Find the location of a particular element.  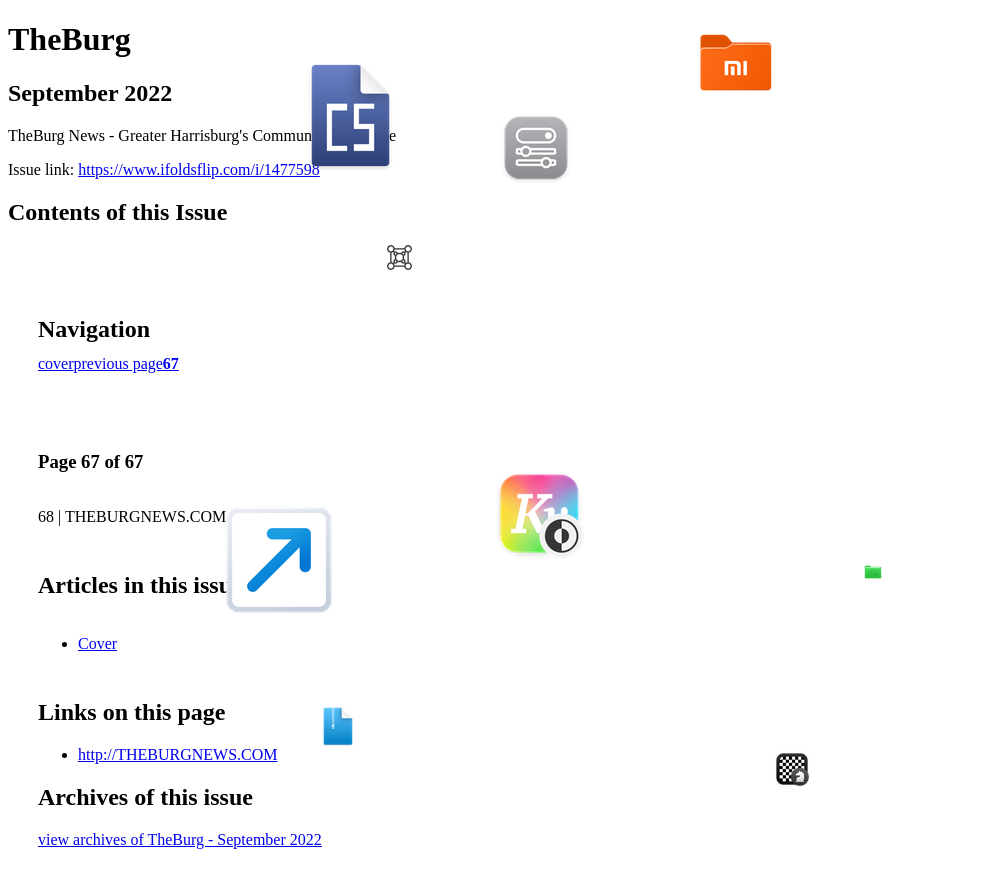

open gnome boxes virtual machine manager is located at coordinates (399, 257).